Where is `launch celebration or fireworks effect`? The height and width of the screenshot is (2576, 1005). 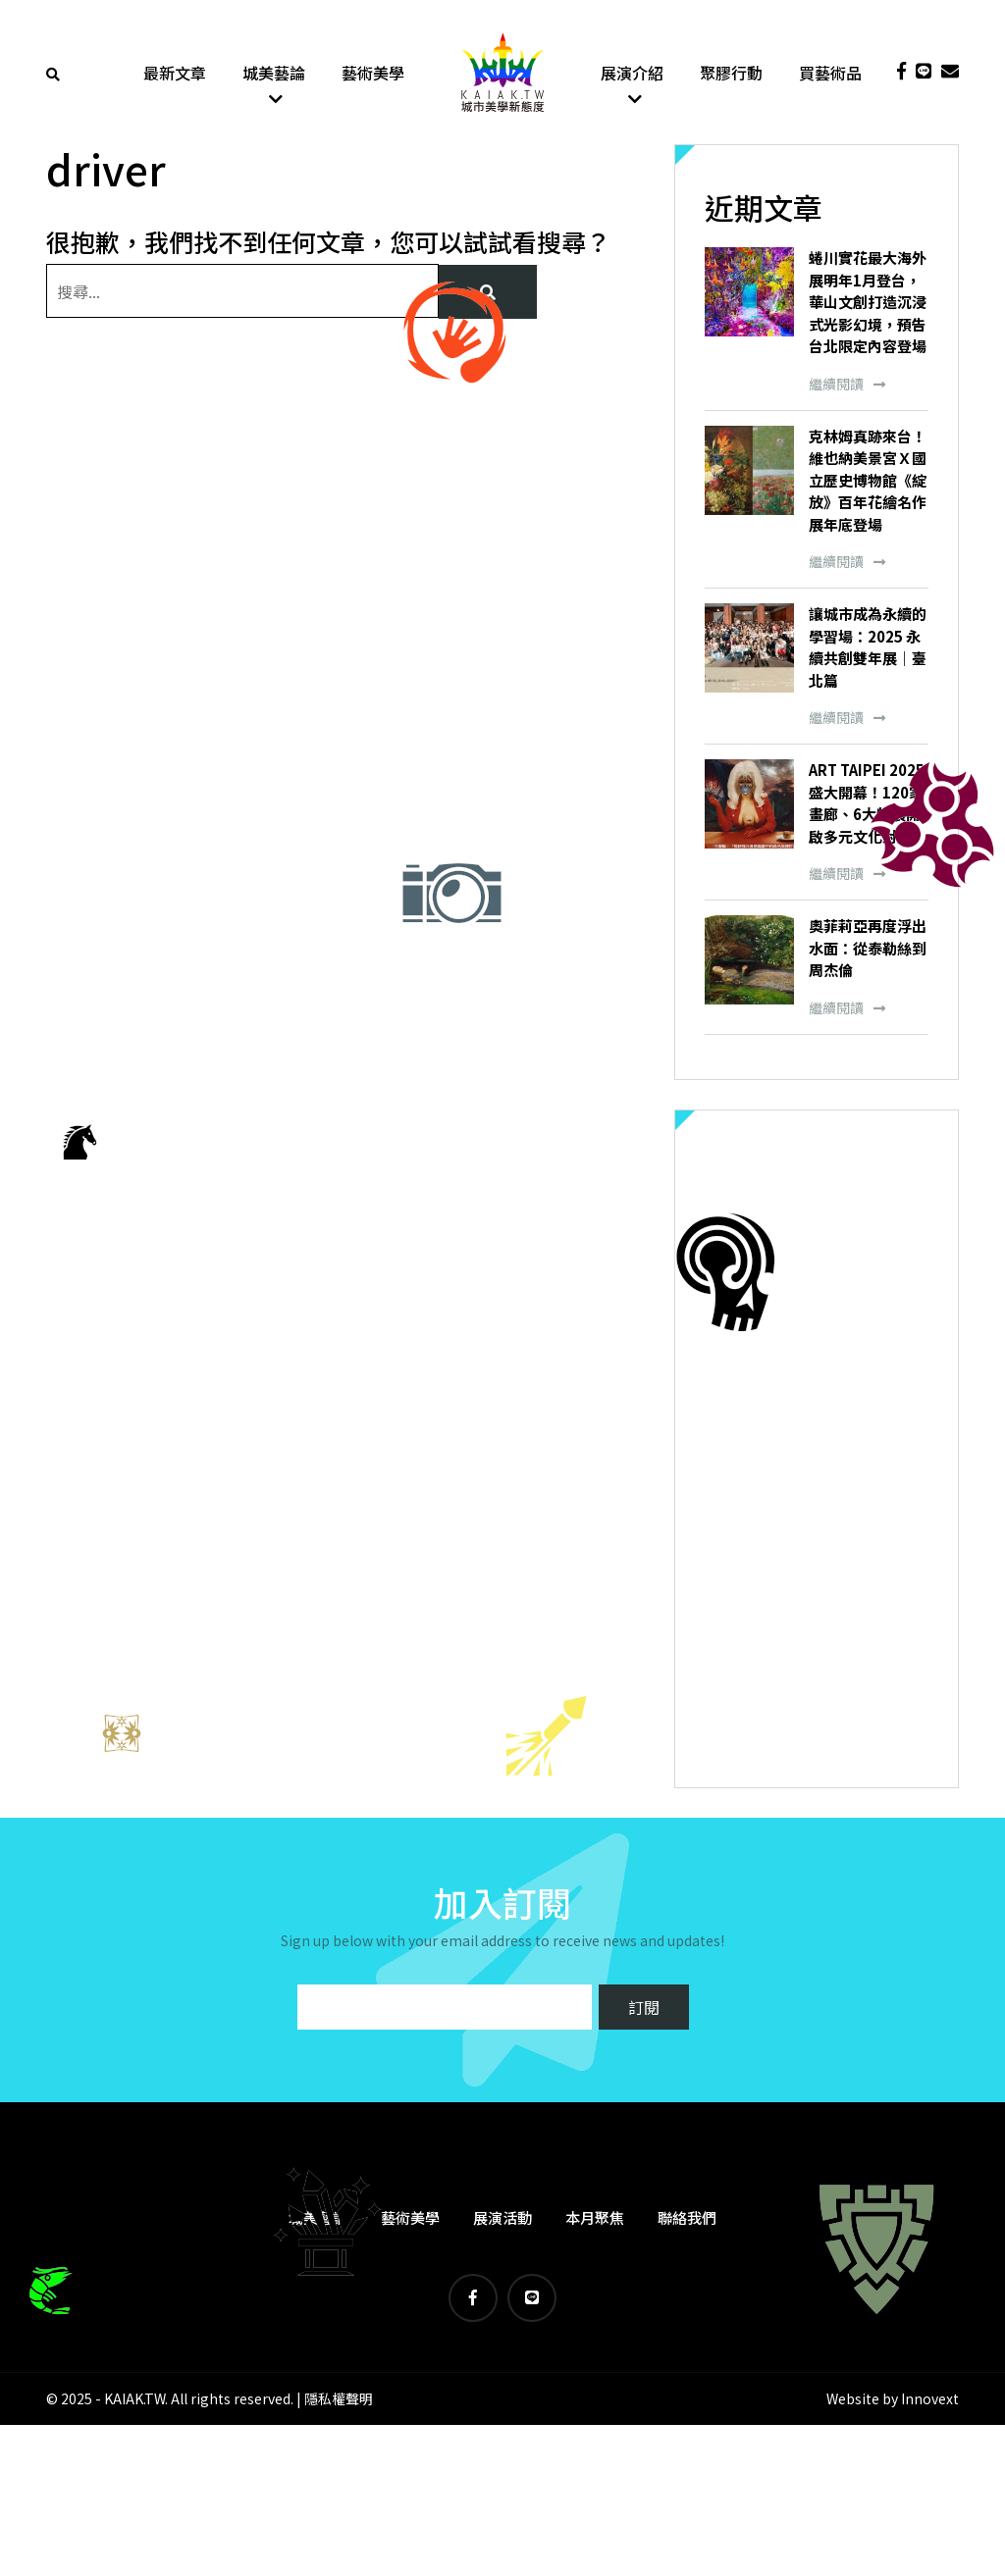 launch celebration or fireworks effect is located at coordinates (547, 1734).